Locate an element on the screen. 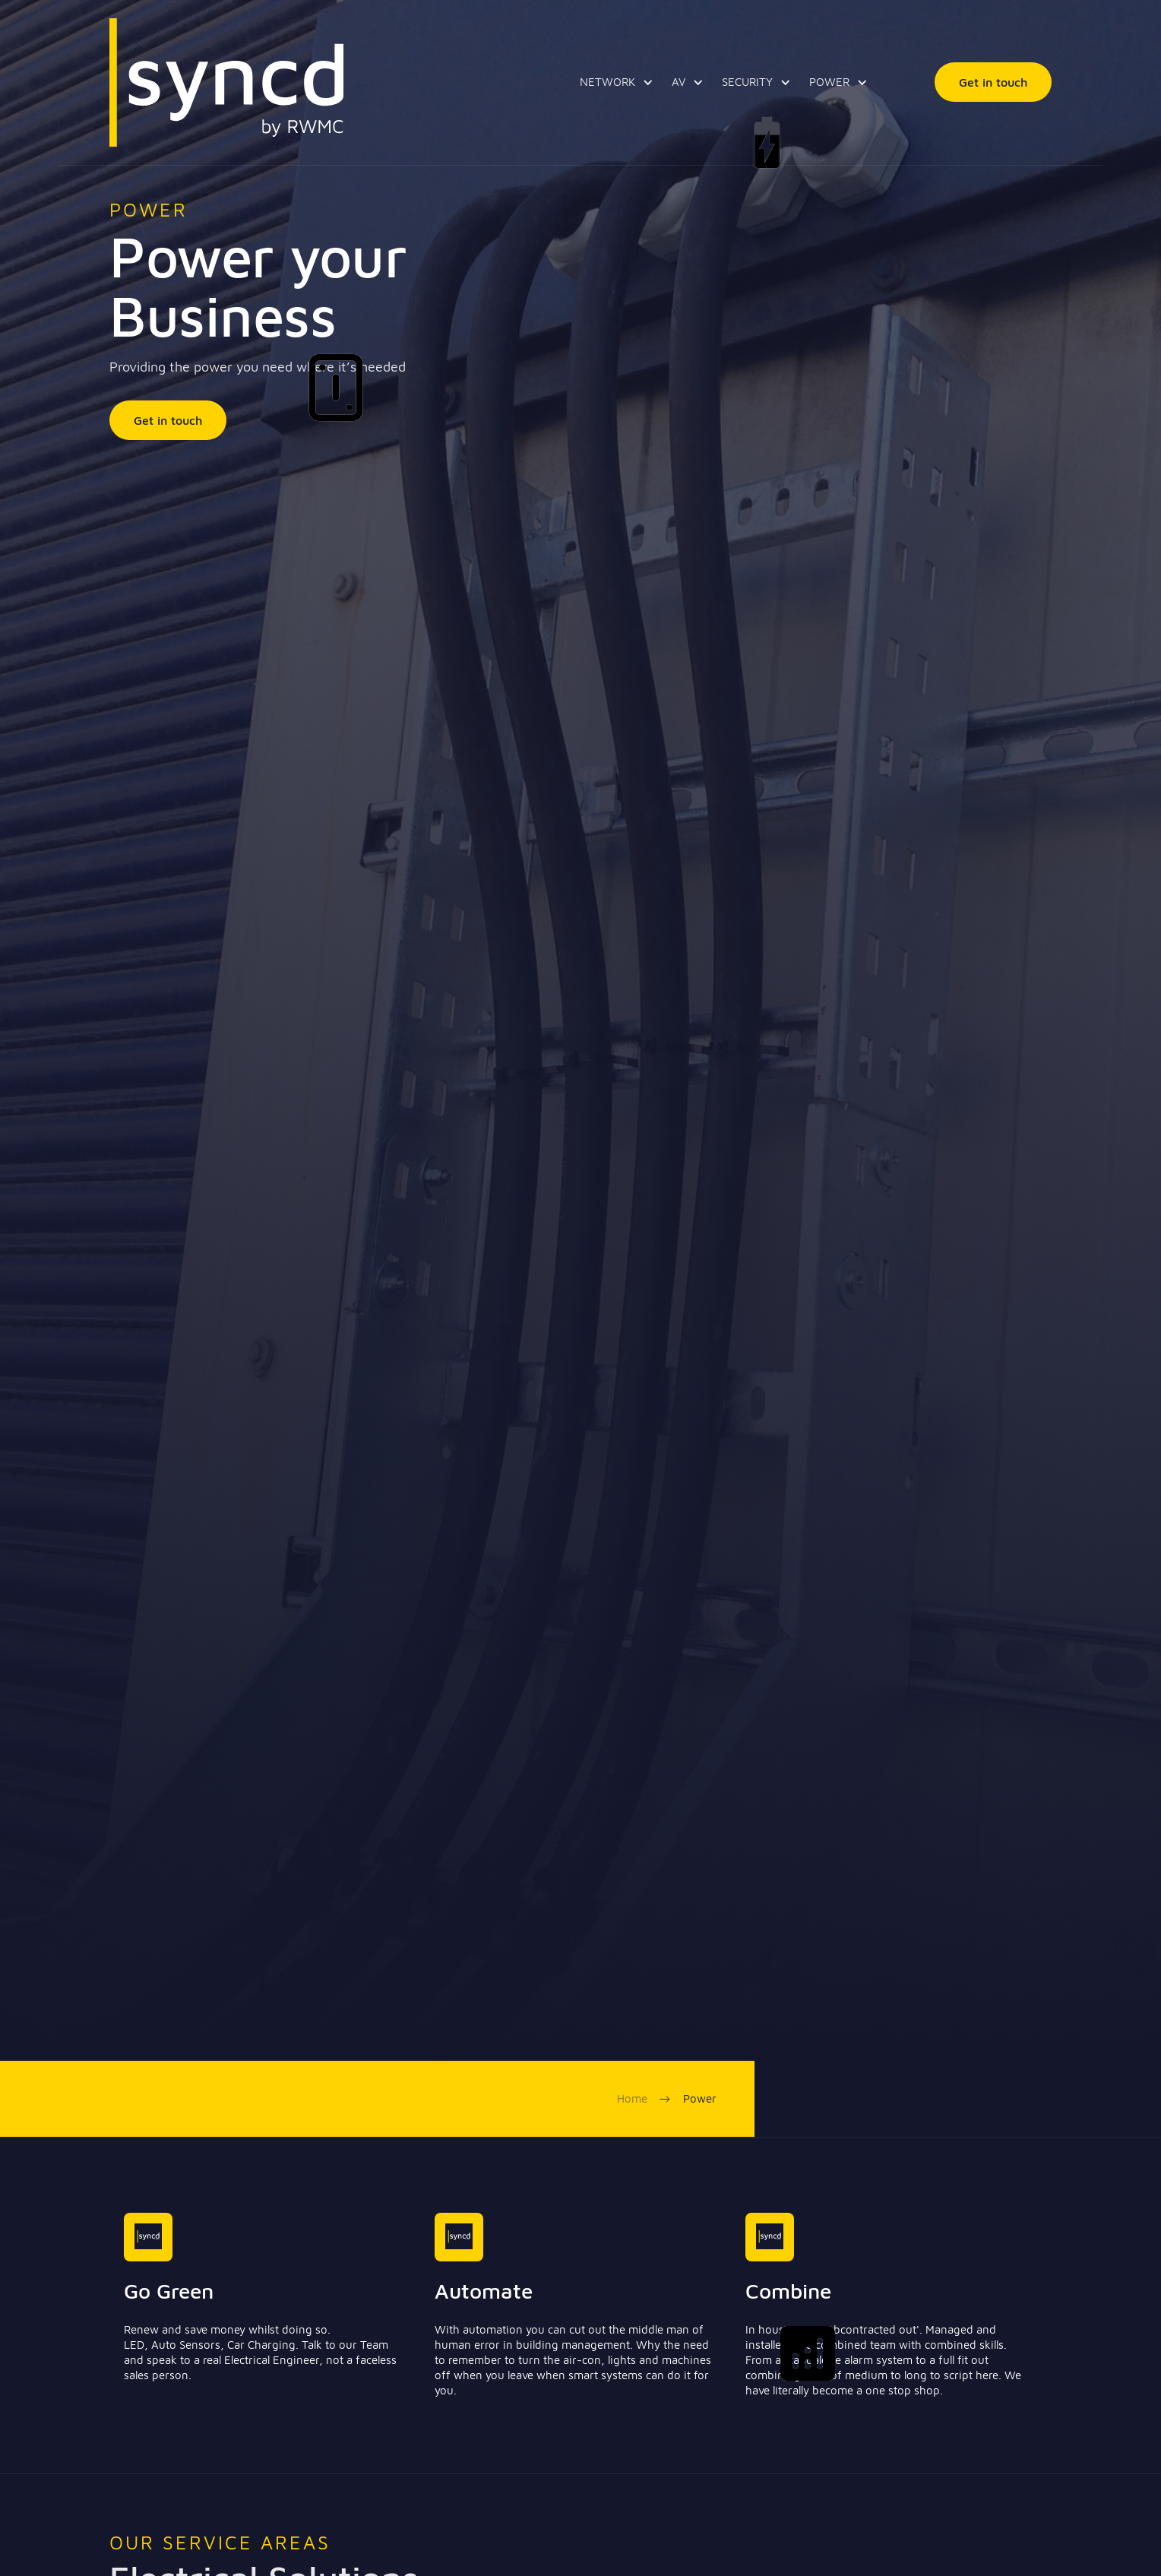  view analytics and statistics is located at coordinates (808, 2353).